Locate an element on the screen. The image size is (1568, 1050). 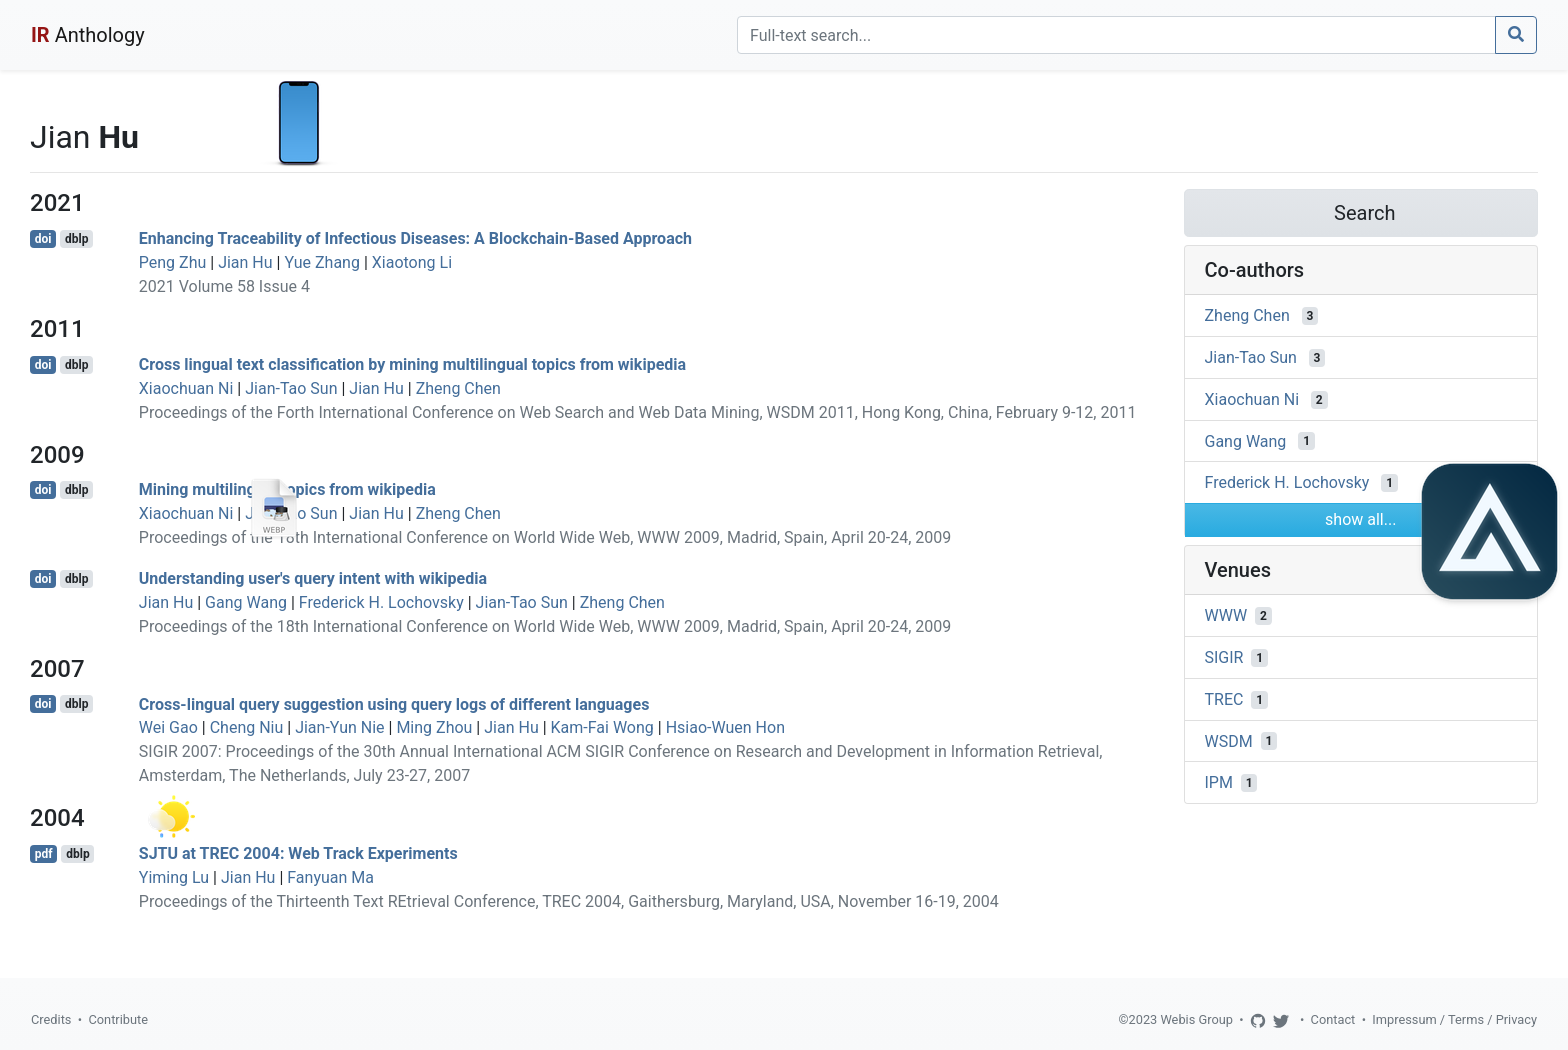
open the autograph app is located at coordinates (1489, 531).